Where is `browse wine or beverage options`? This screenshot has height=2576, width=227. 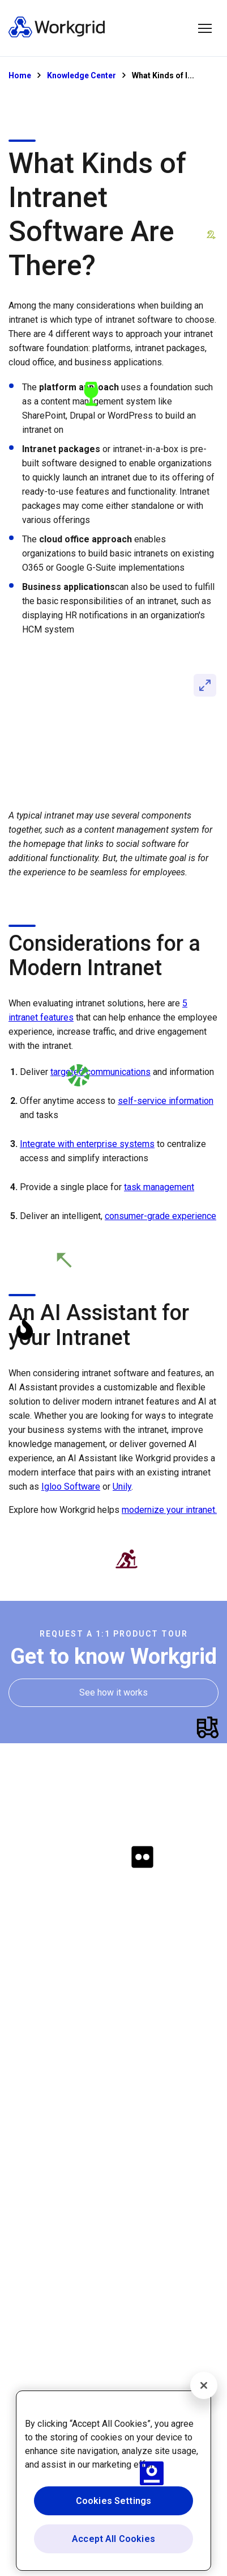
browse wine or beverage options is located at coordinates (91, 393).